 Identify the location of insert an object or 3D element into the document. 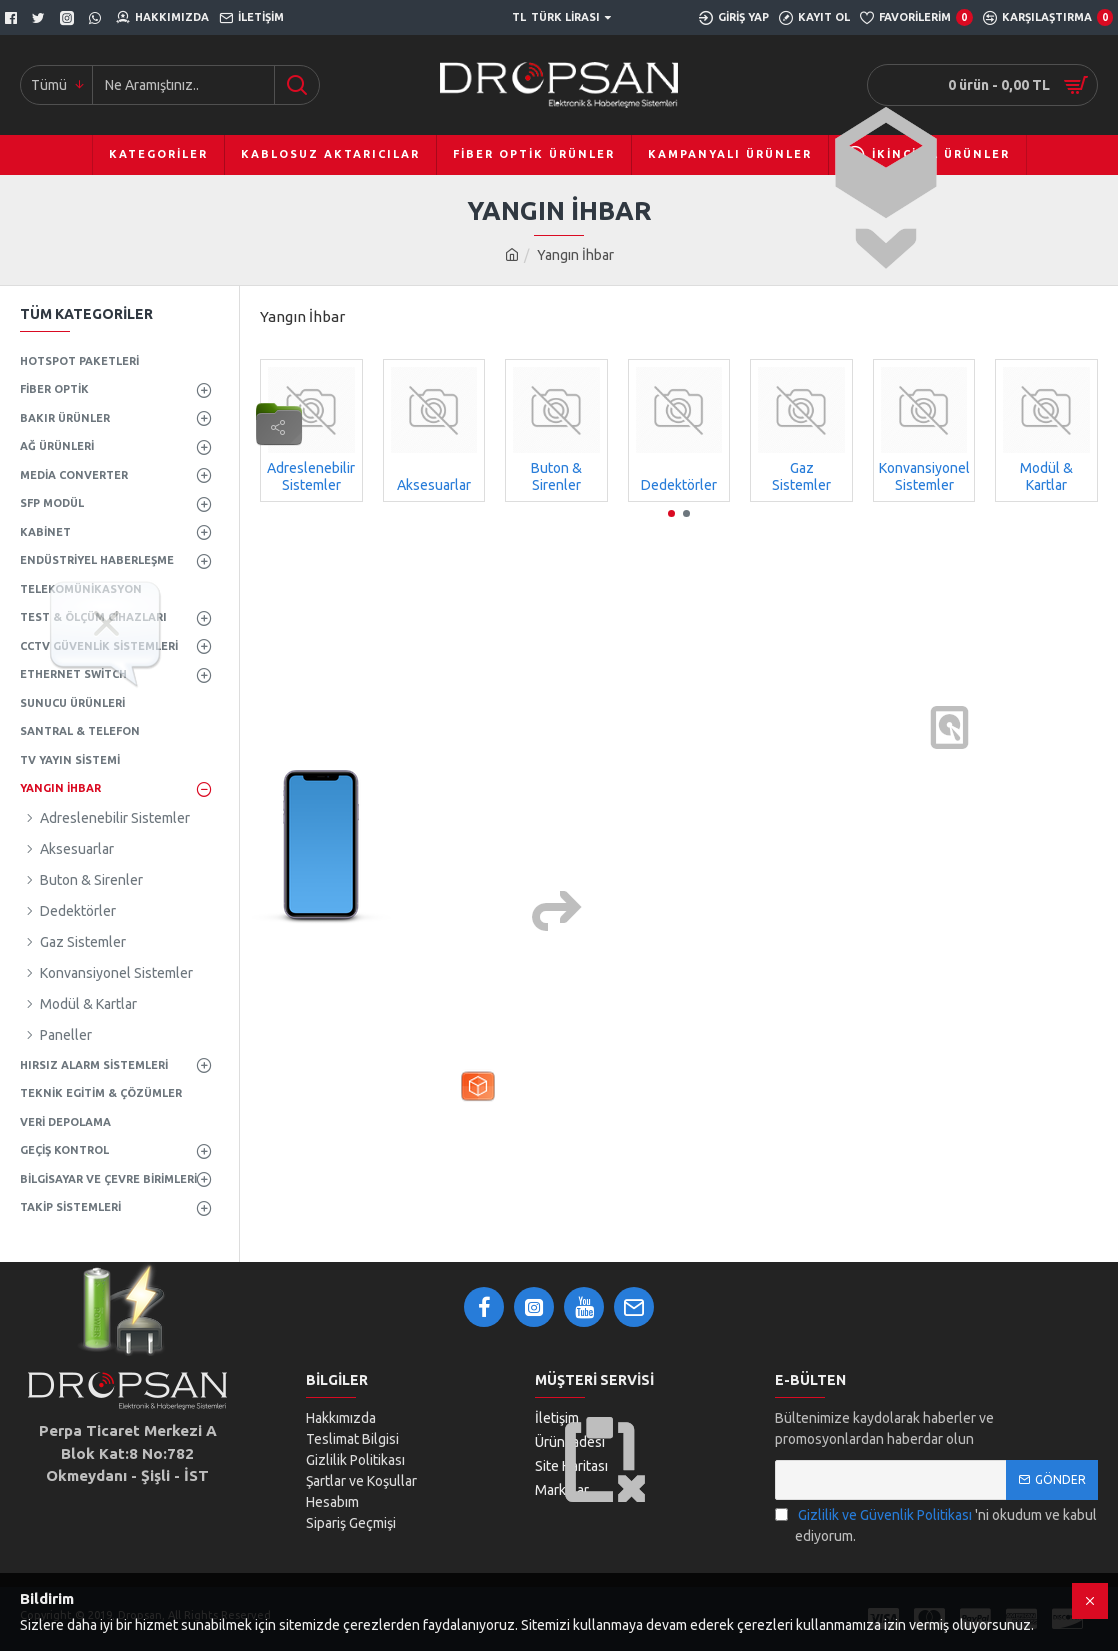
(886, 188).